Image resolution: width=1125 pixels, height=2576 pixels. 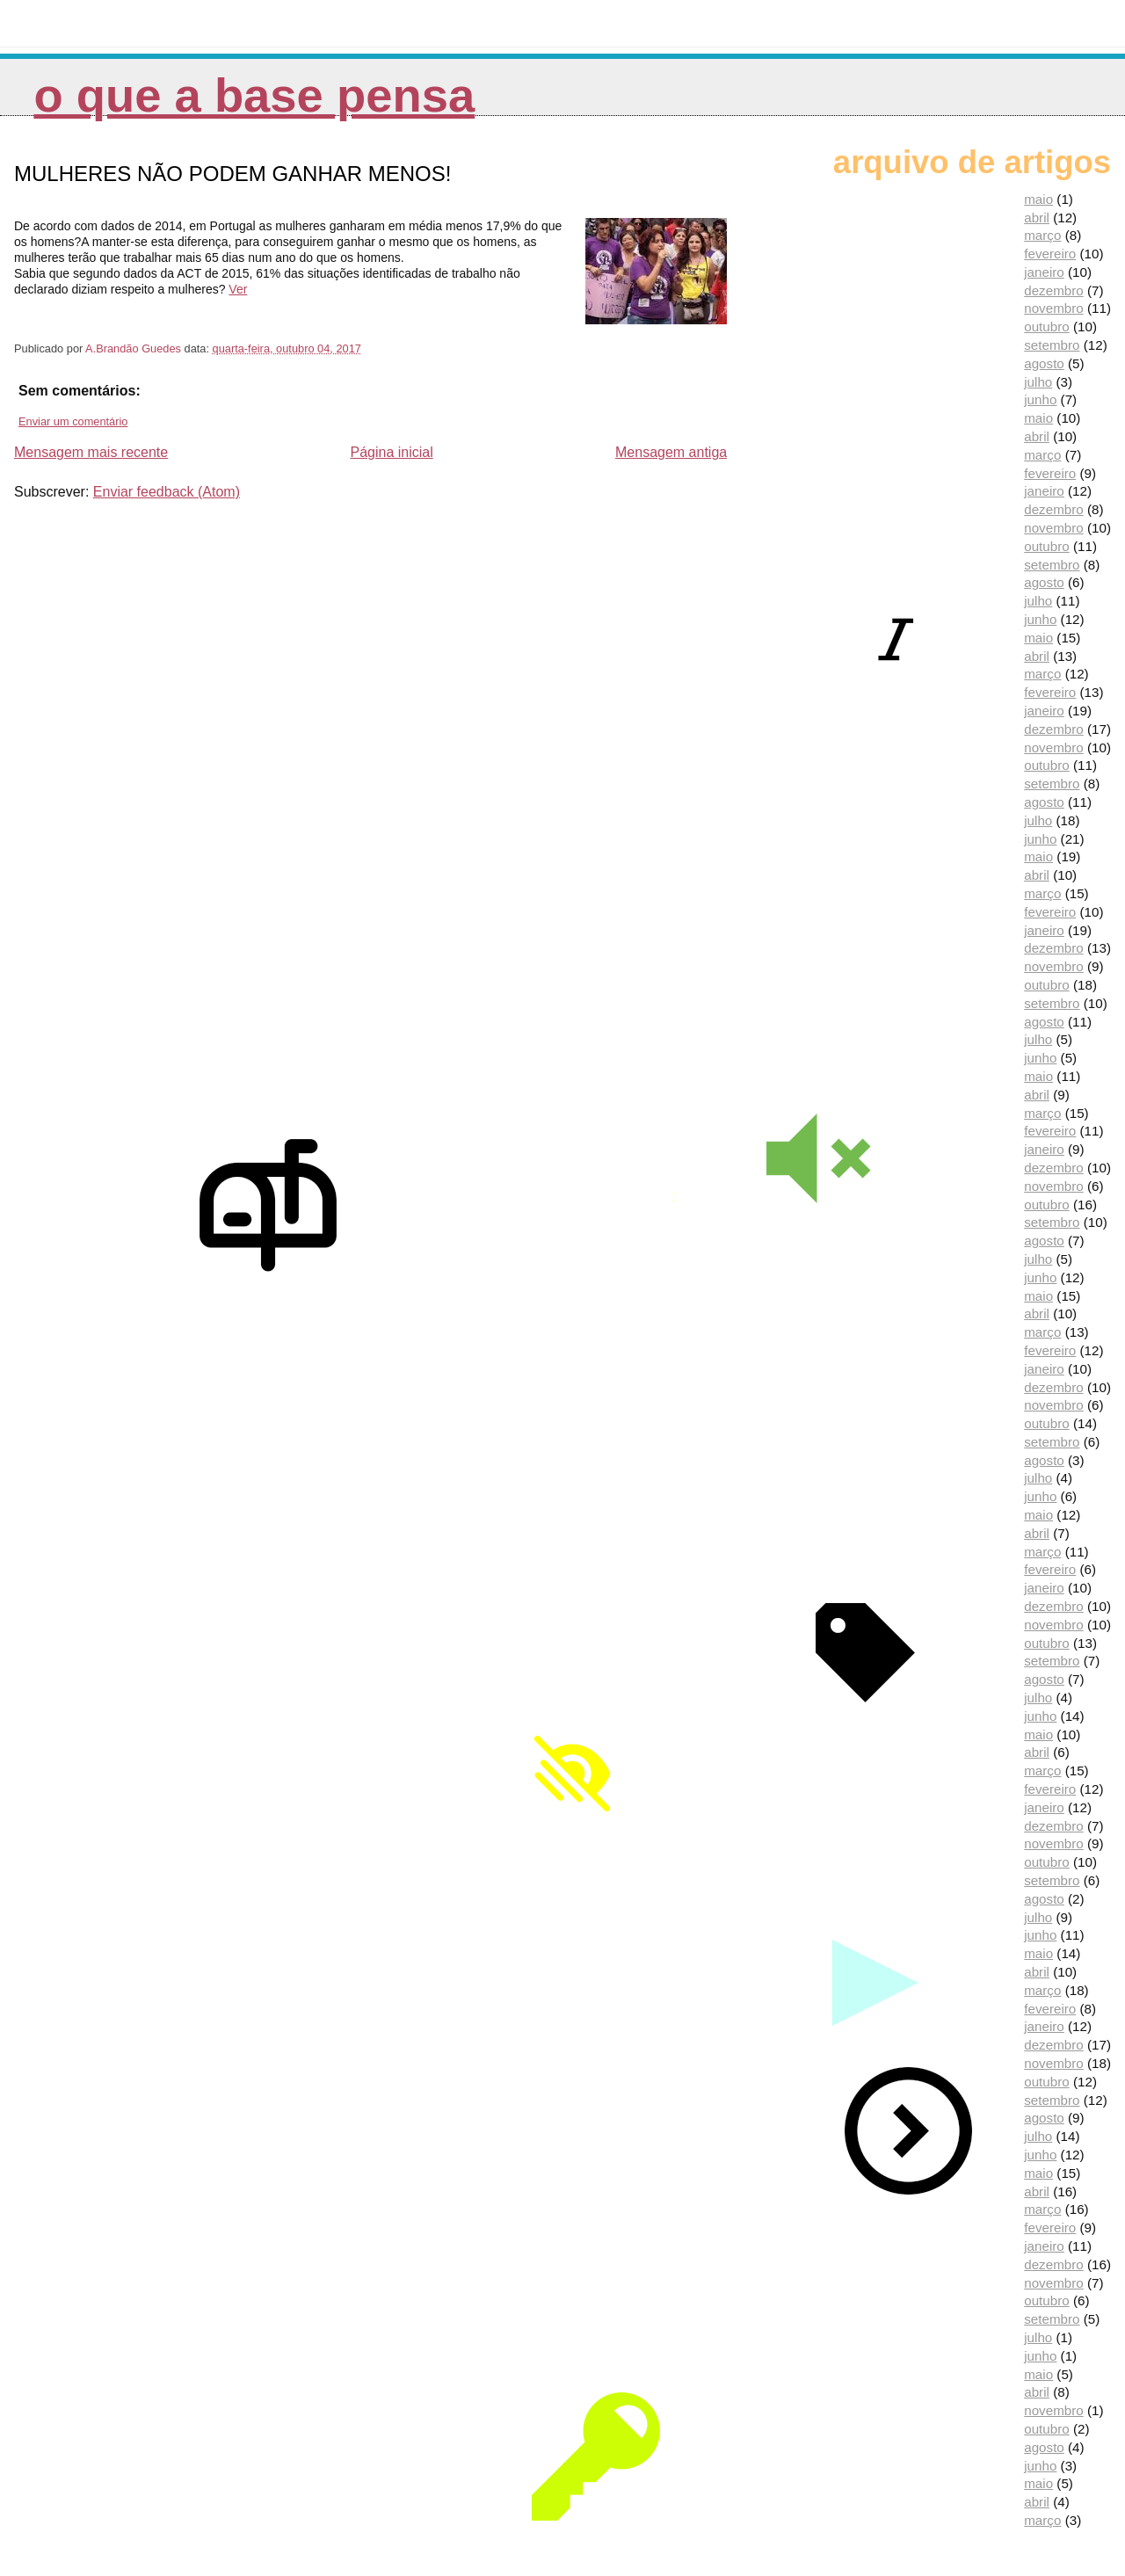 I want to click on access your mailbox or inbox, so click(x=268, y=1208).